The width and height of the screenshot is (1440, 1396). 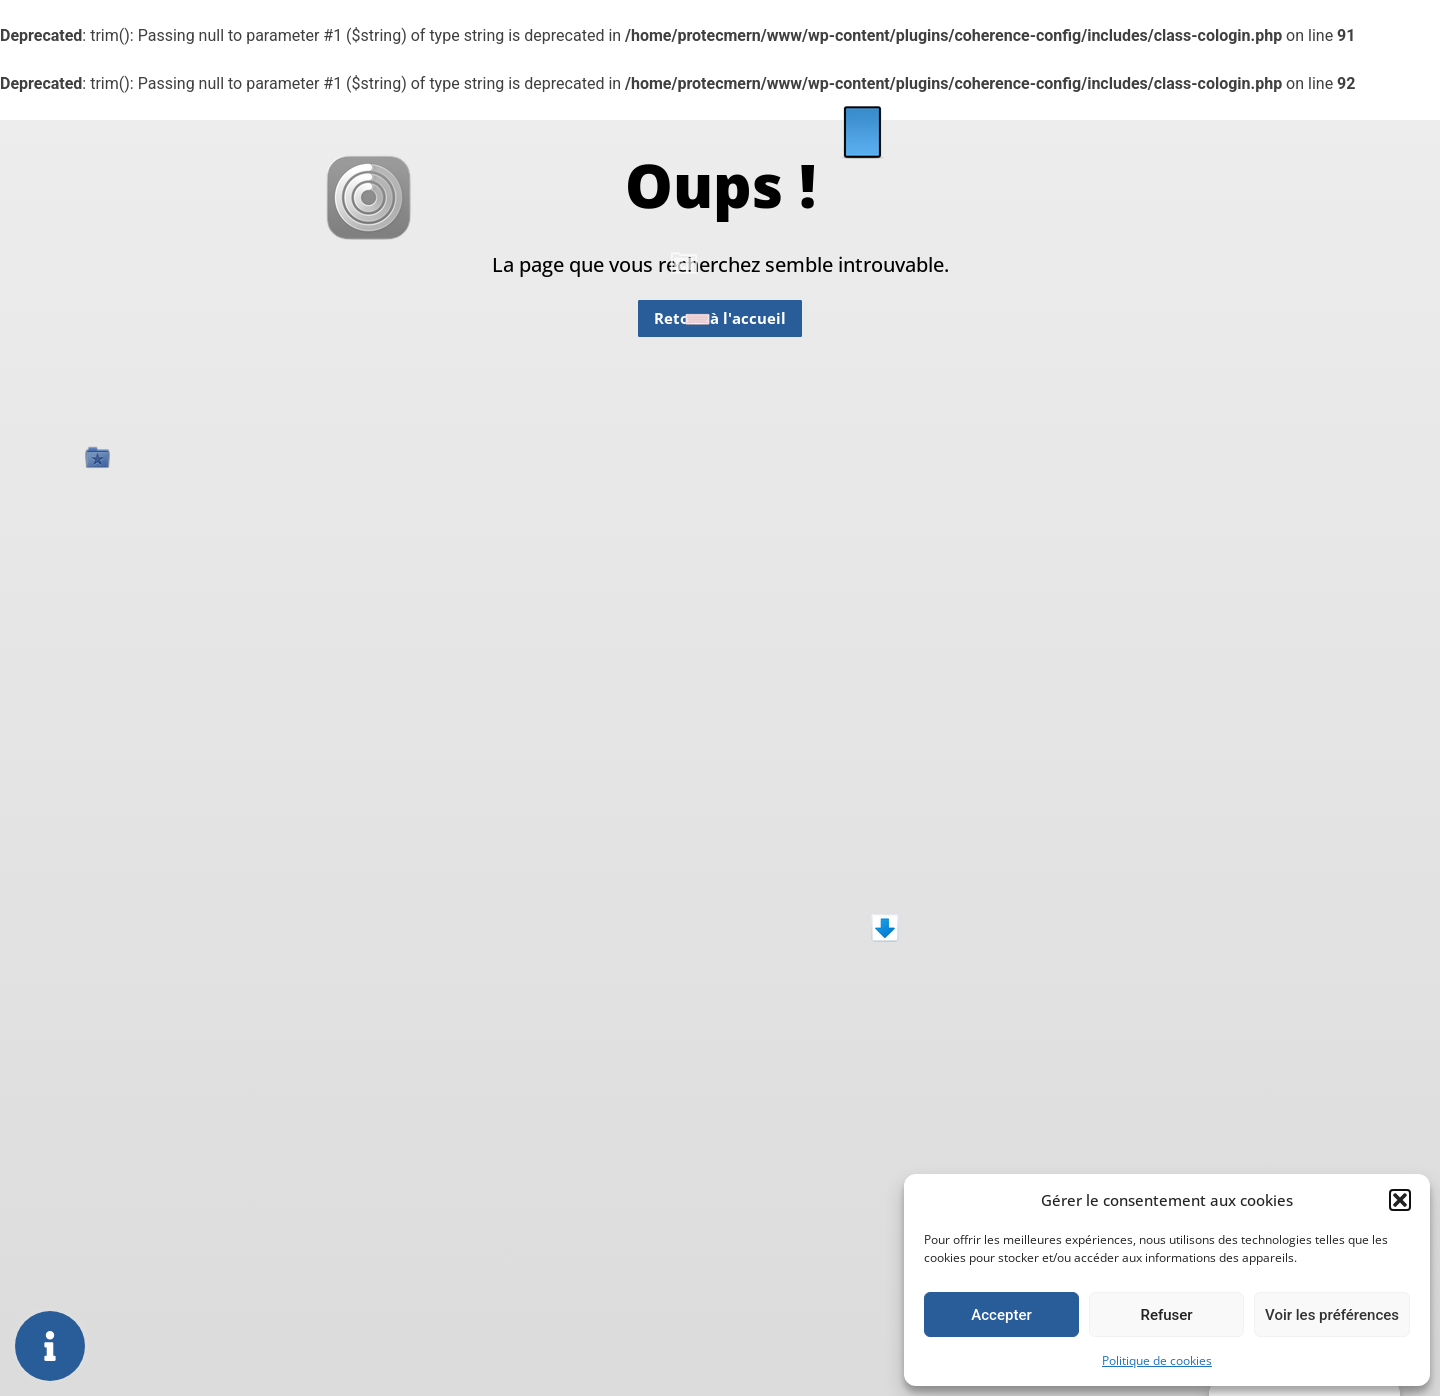 I want to click on indicates a pink external keyboard is connected, so click(x=697, y=319).